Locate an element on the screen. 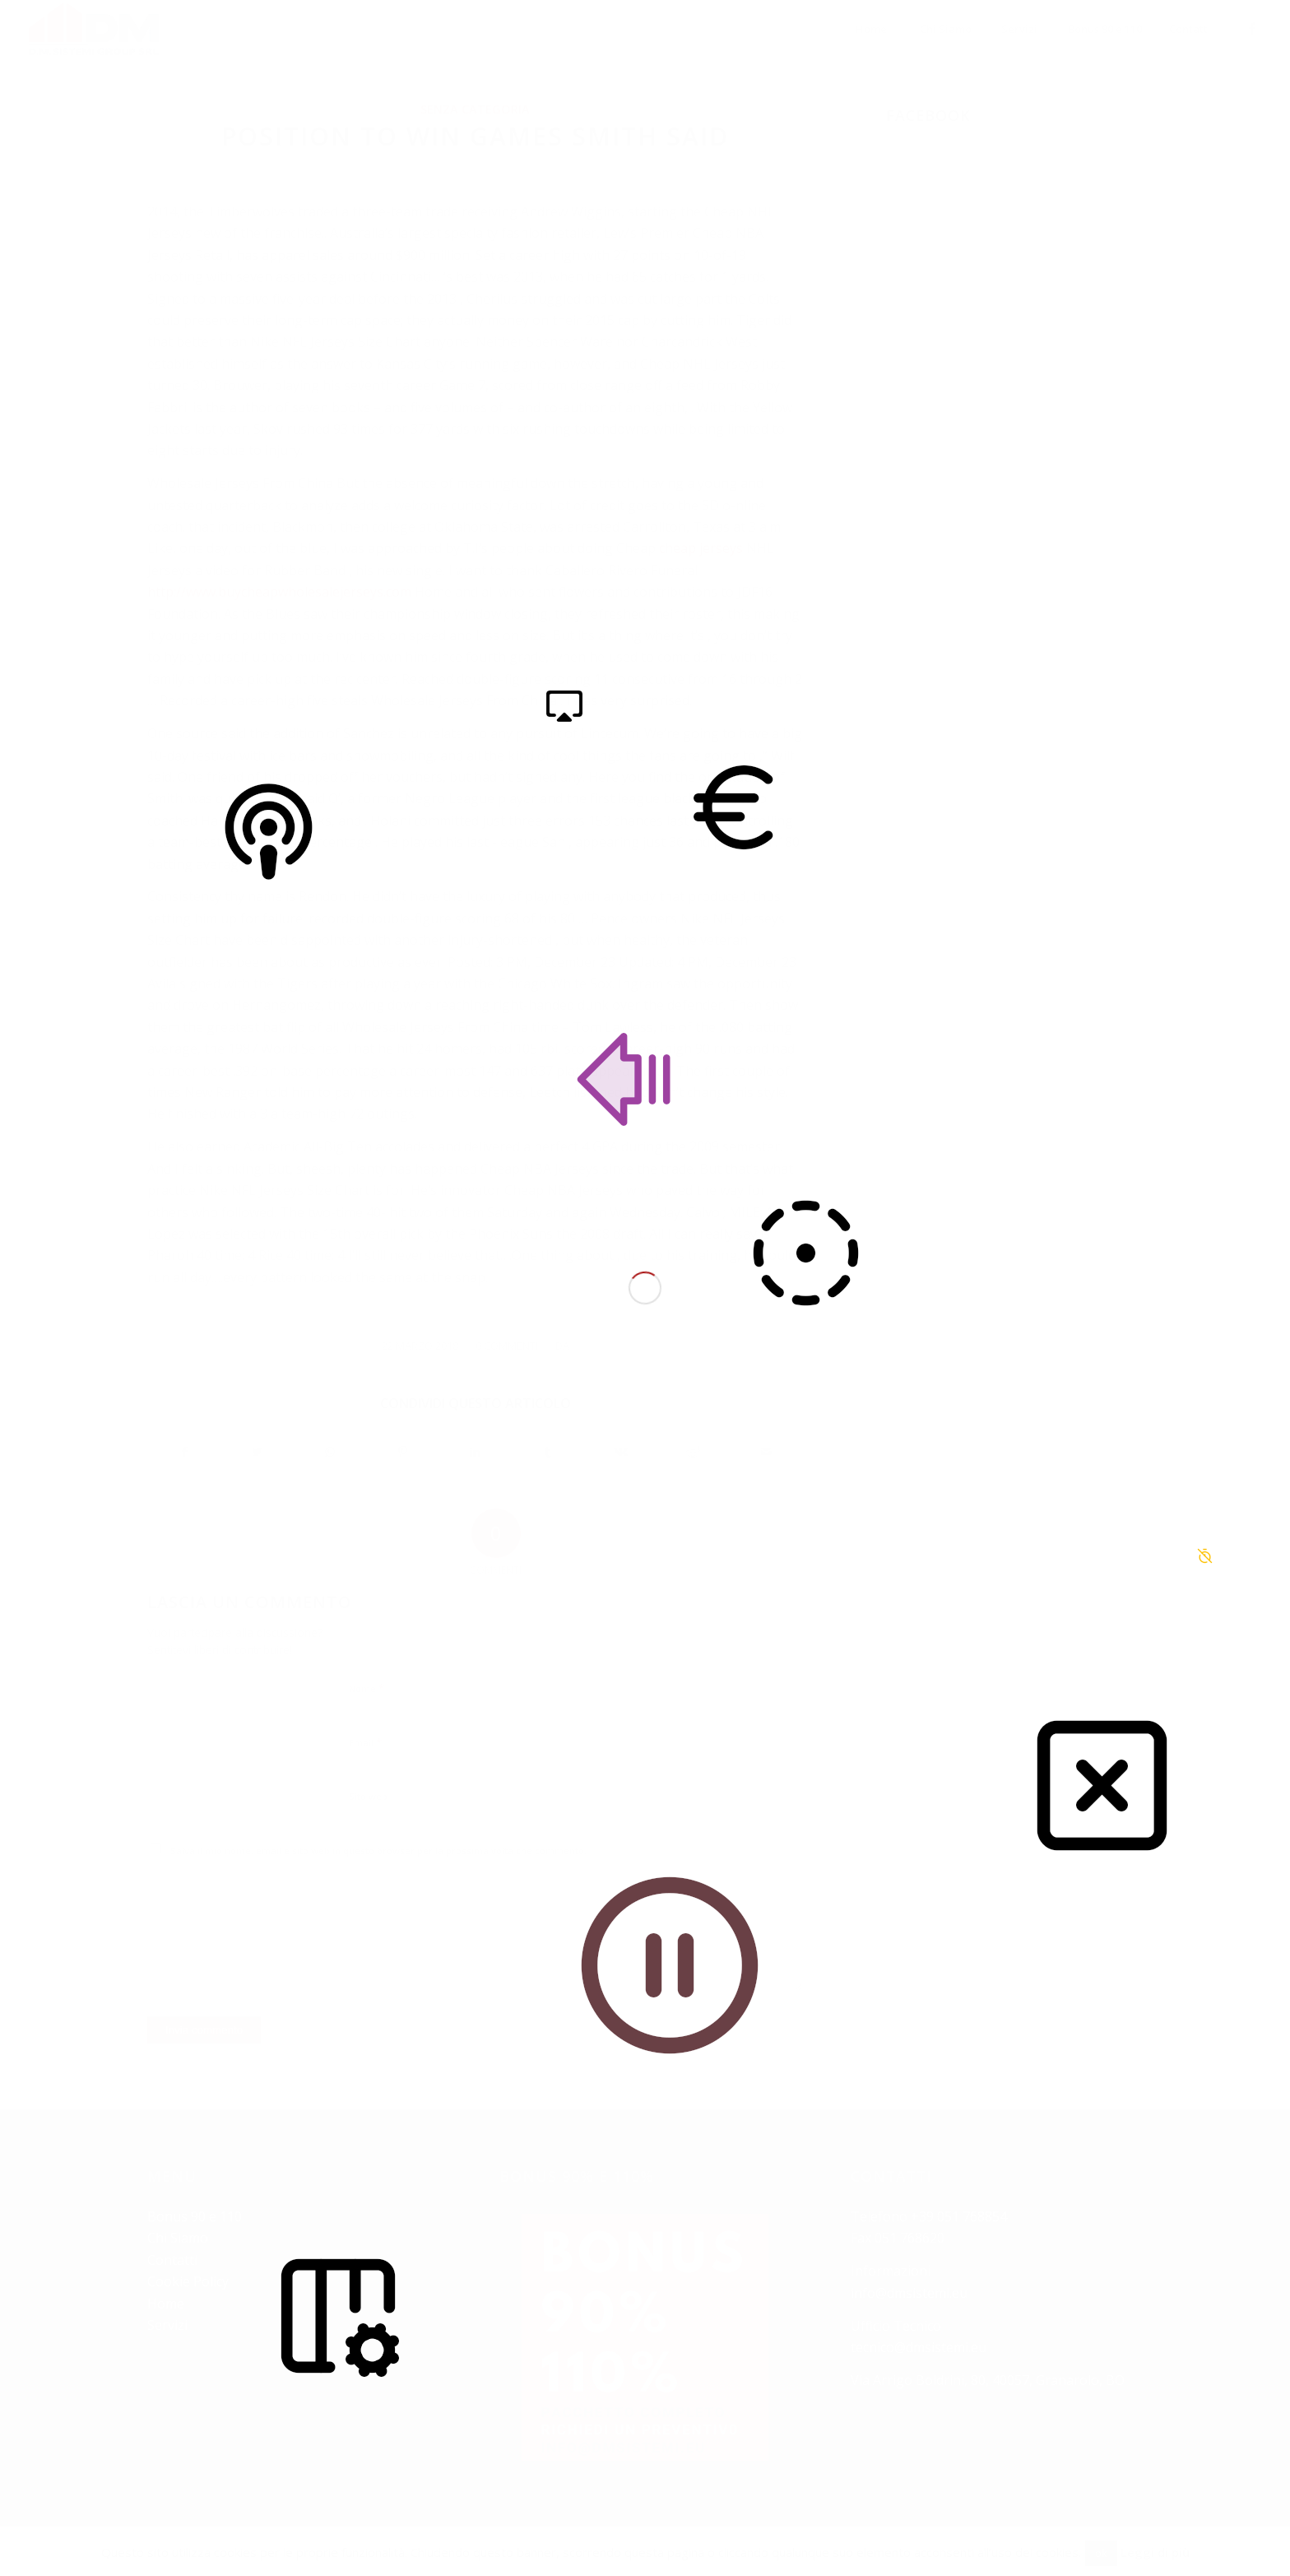 The image size is (1290, 2576). stream content to an external display is located at coordinates (564, 705).